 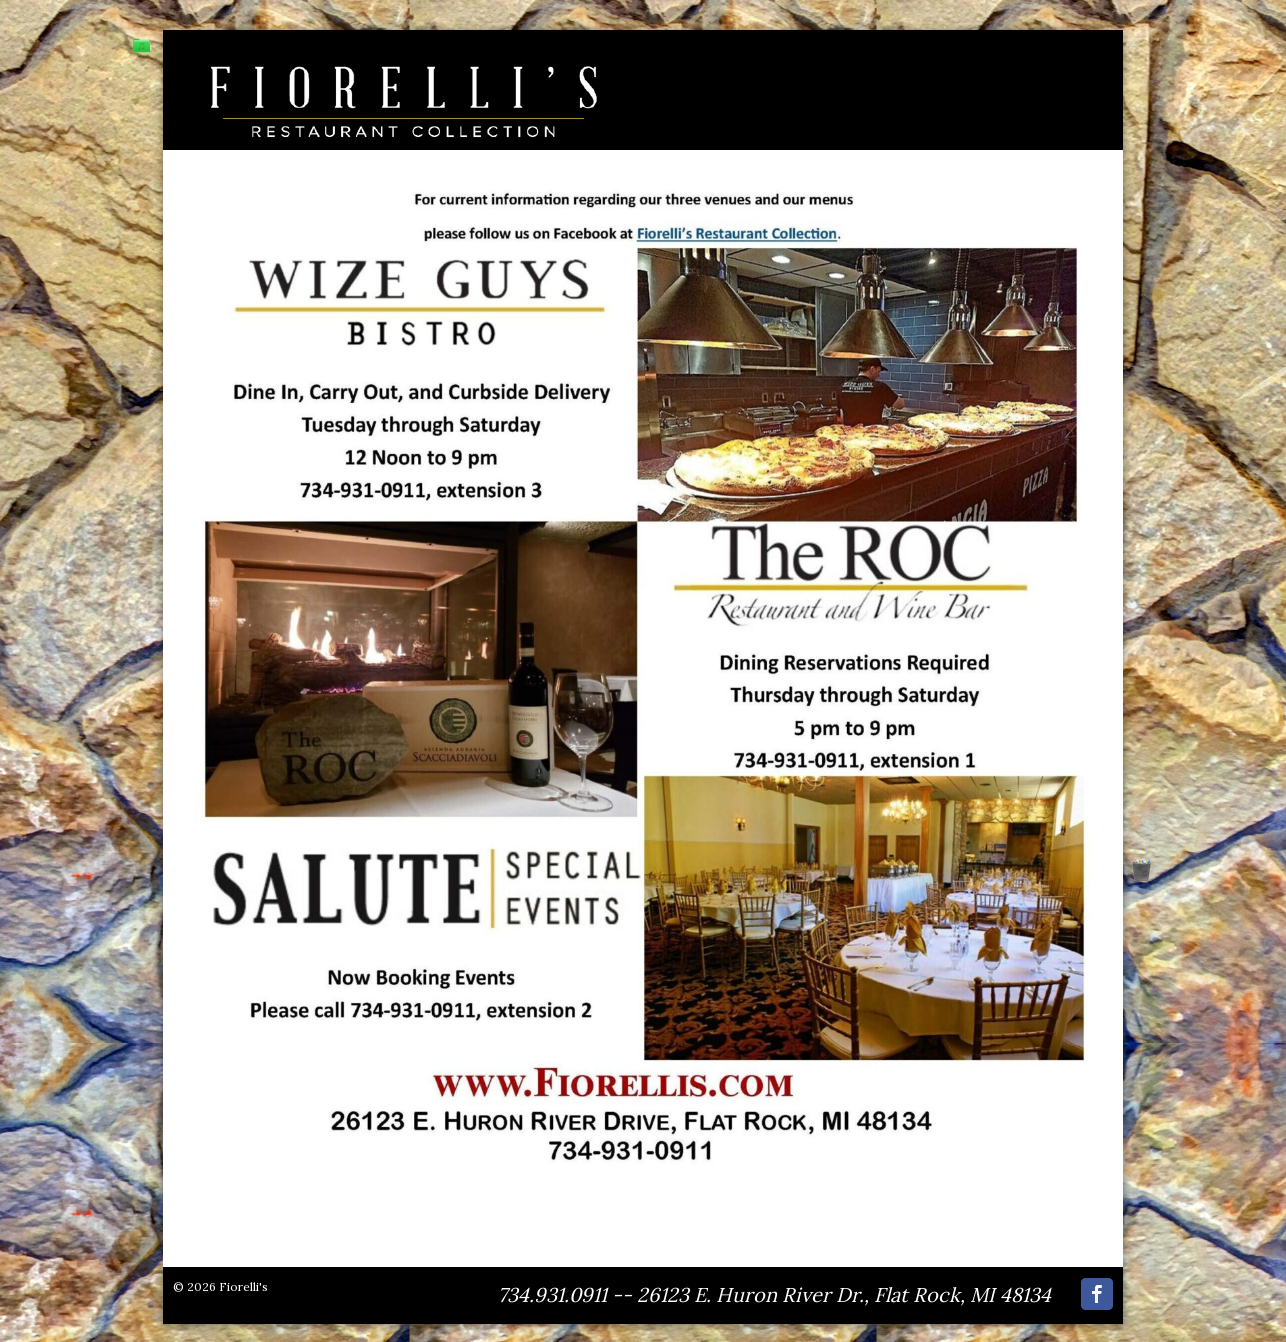 What do you see at coordinates (141, 45) in the screenshot?
I see `open your music files folder` at bounding box center [141, 45].